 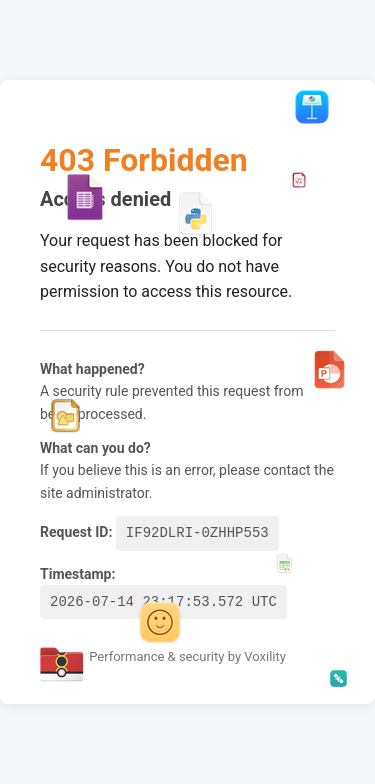 I want to click on a python source code file, so click(x=195, y=213).